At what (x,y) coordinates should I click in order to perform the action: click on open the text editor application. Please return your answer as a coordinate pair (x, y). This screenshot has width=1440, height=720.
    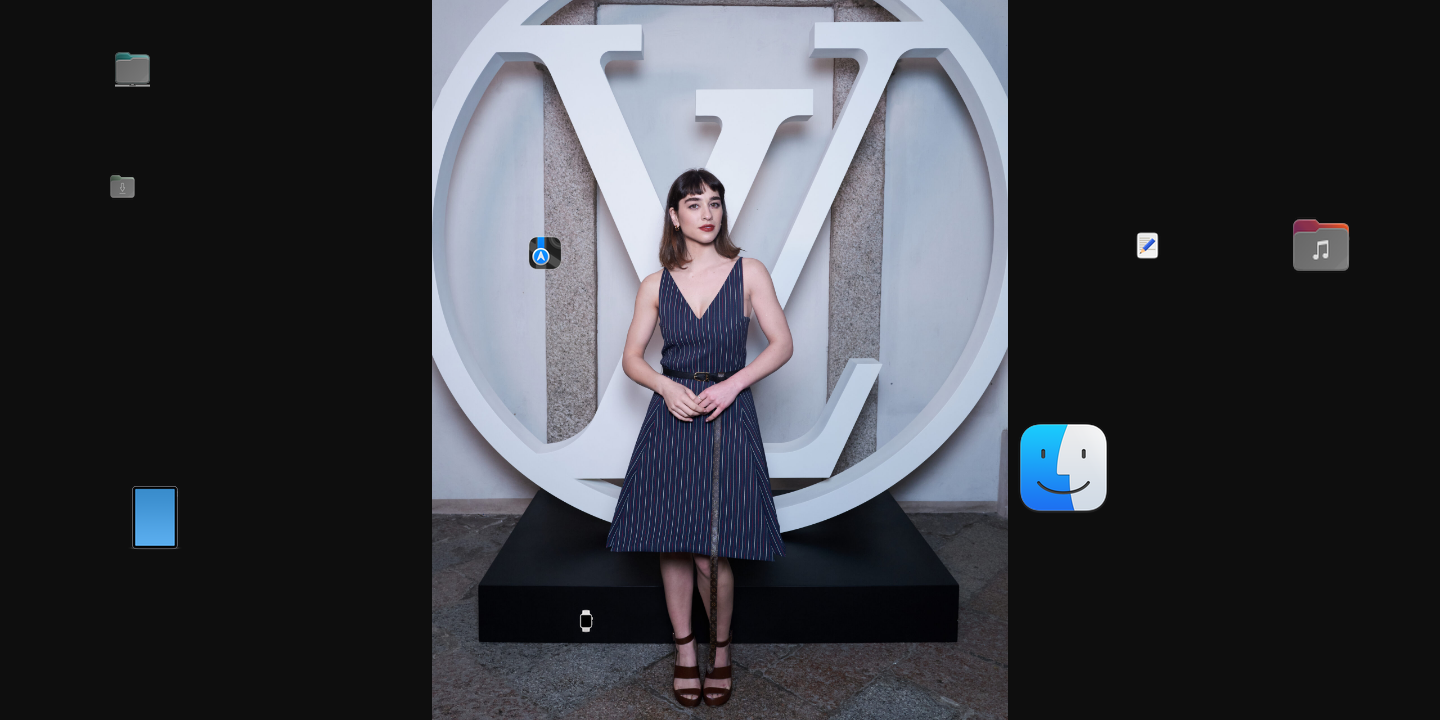
    Looking at the image, I should click on (1147, 245).